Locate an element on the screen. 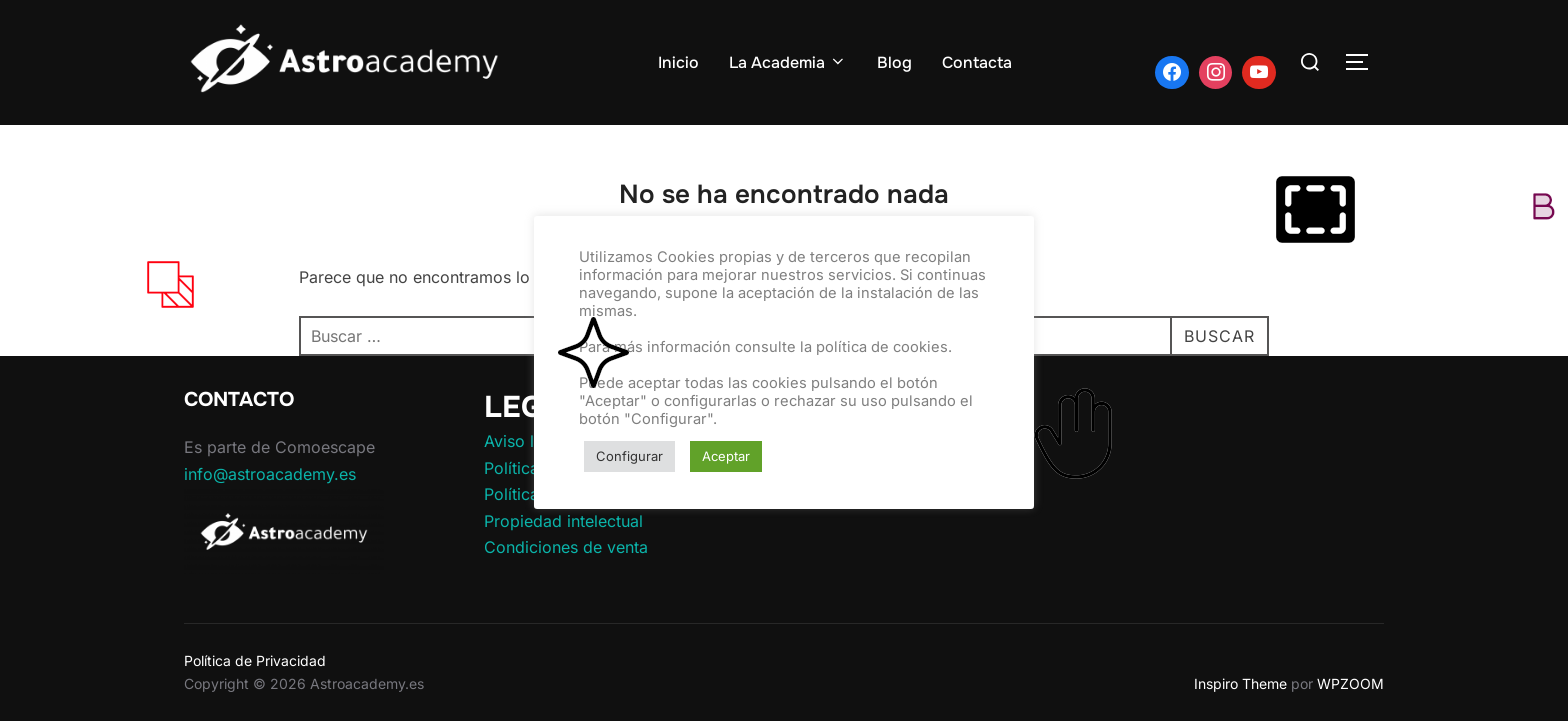 Image resolution: width=1568 pixels, height=721 pixels. stop or pause an action is located at coordinates (1076, 433).